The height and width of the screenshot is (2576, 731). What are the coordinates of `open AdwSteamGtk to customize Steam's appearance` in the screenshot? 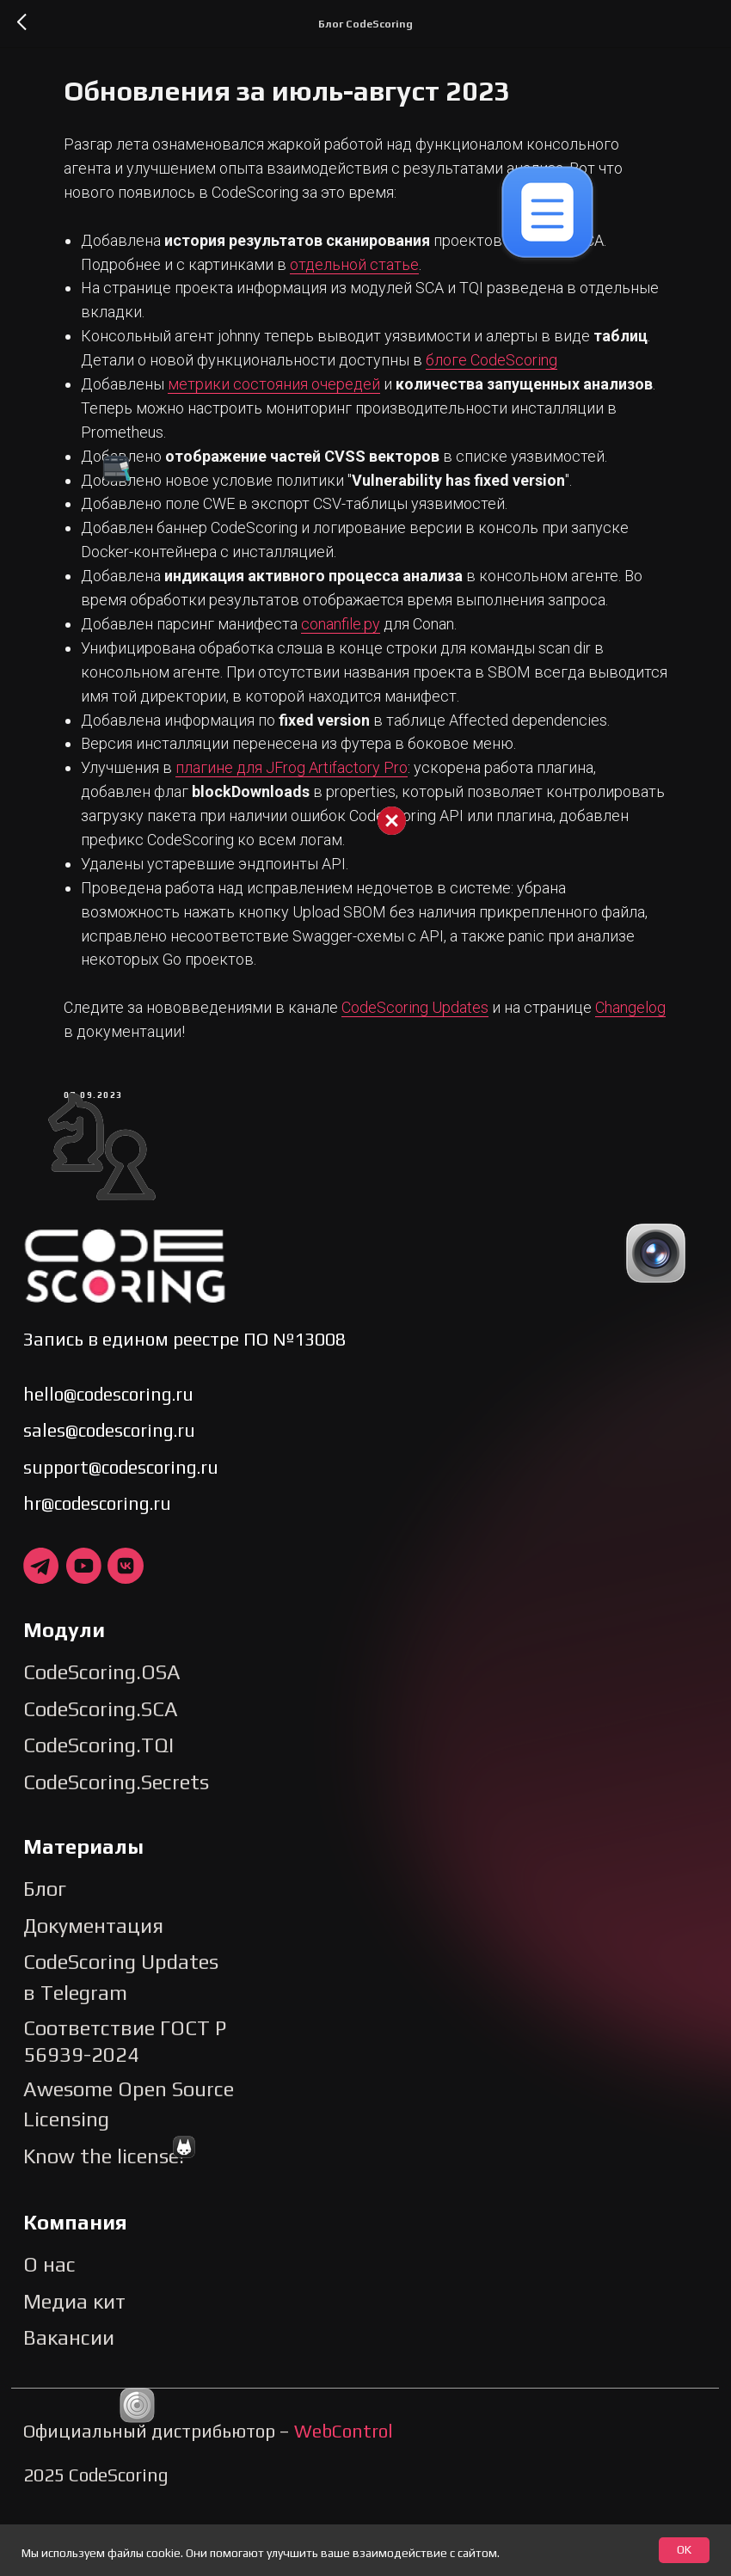 It's located at (116, 469).